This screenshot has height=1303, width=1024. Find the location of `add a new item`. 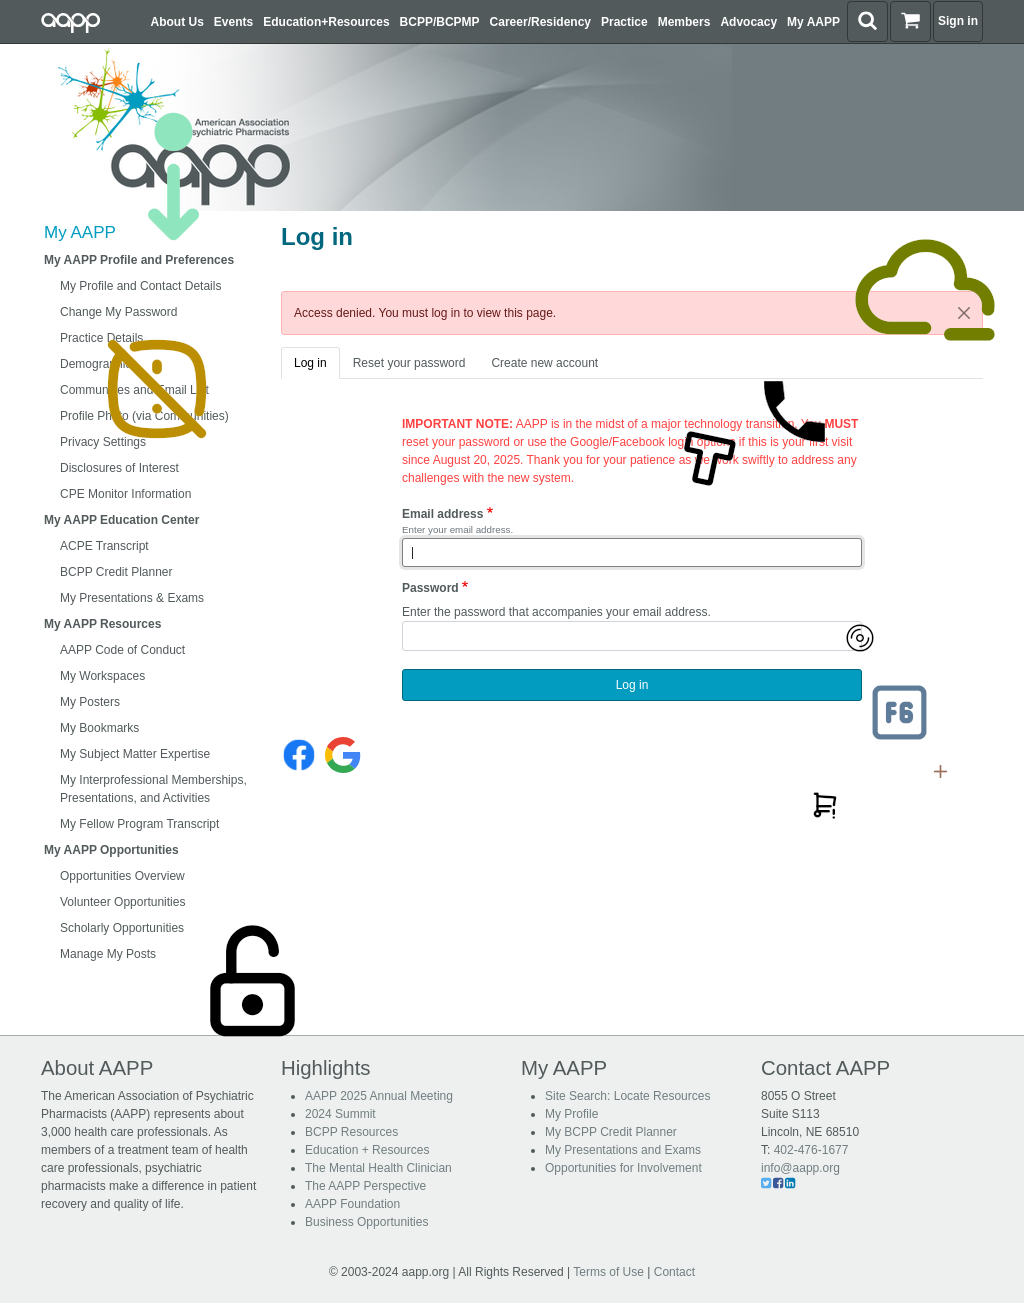

add a new item is located at coordinates (940, 771).